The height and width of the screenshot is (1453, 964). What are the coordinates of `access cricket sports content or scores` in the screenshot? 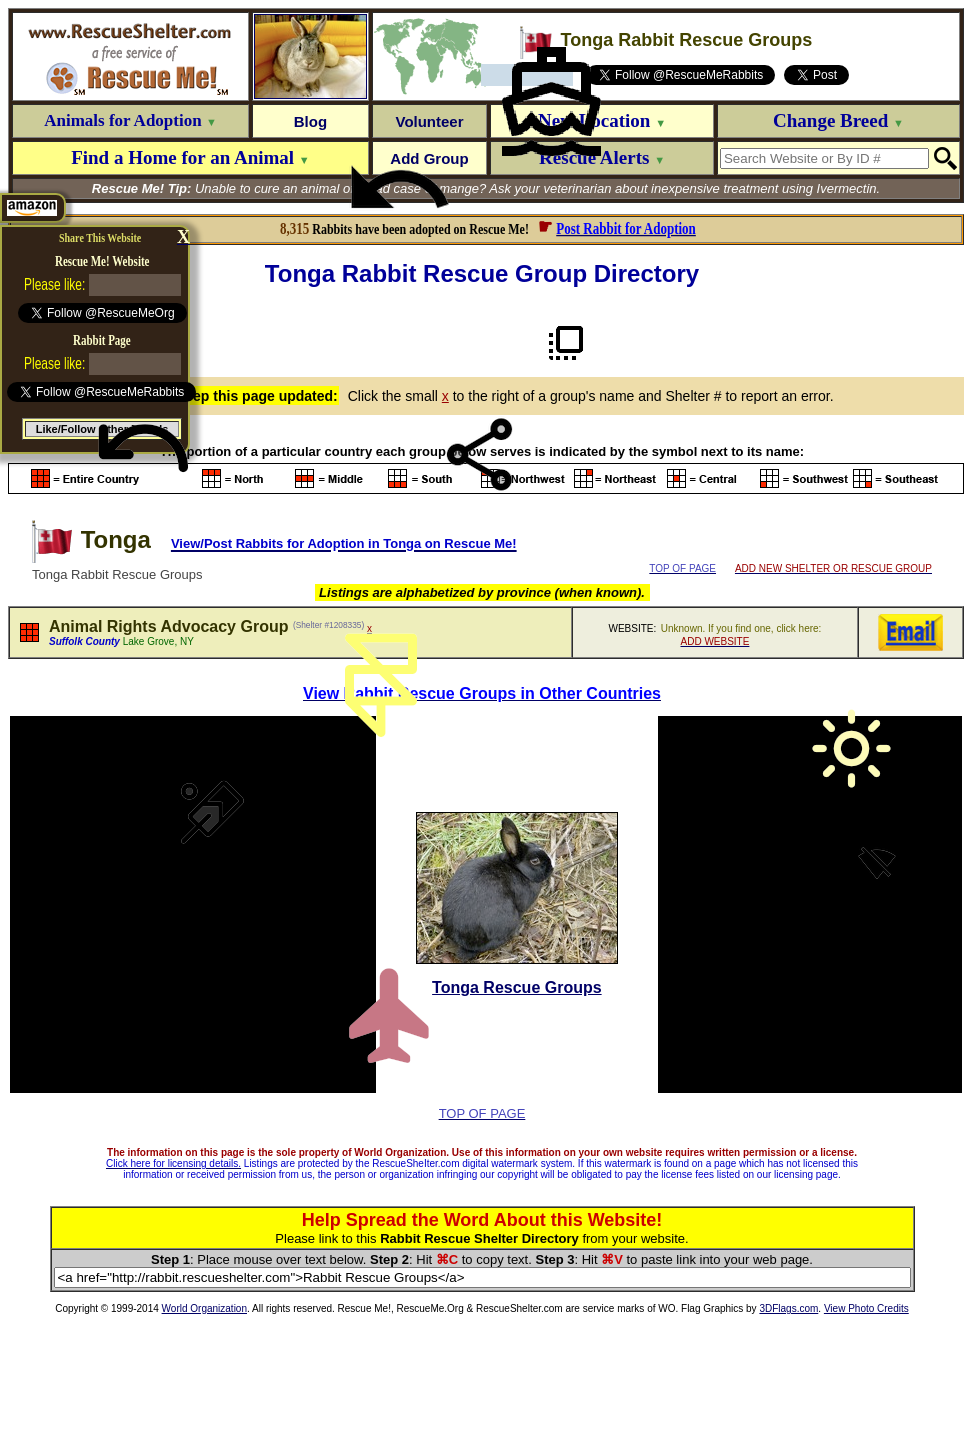 It's located at (209, 811).